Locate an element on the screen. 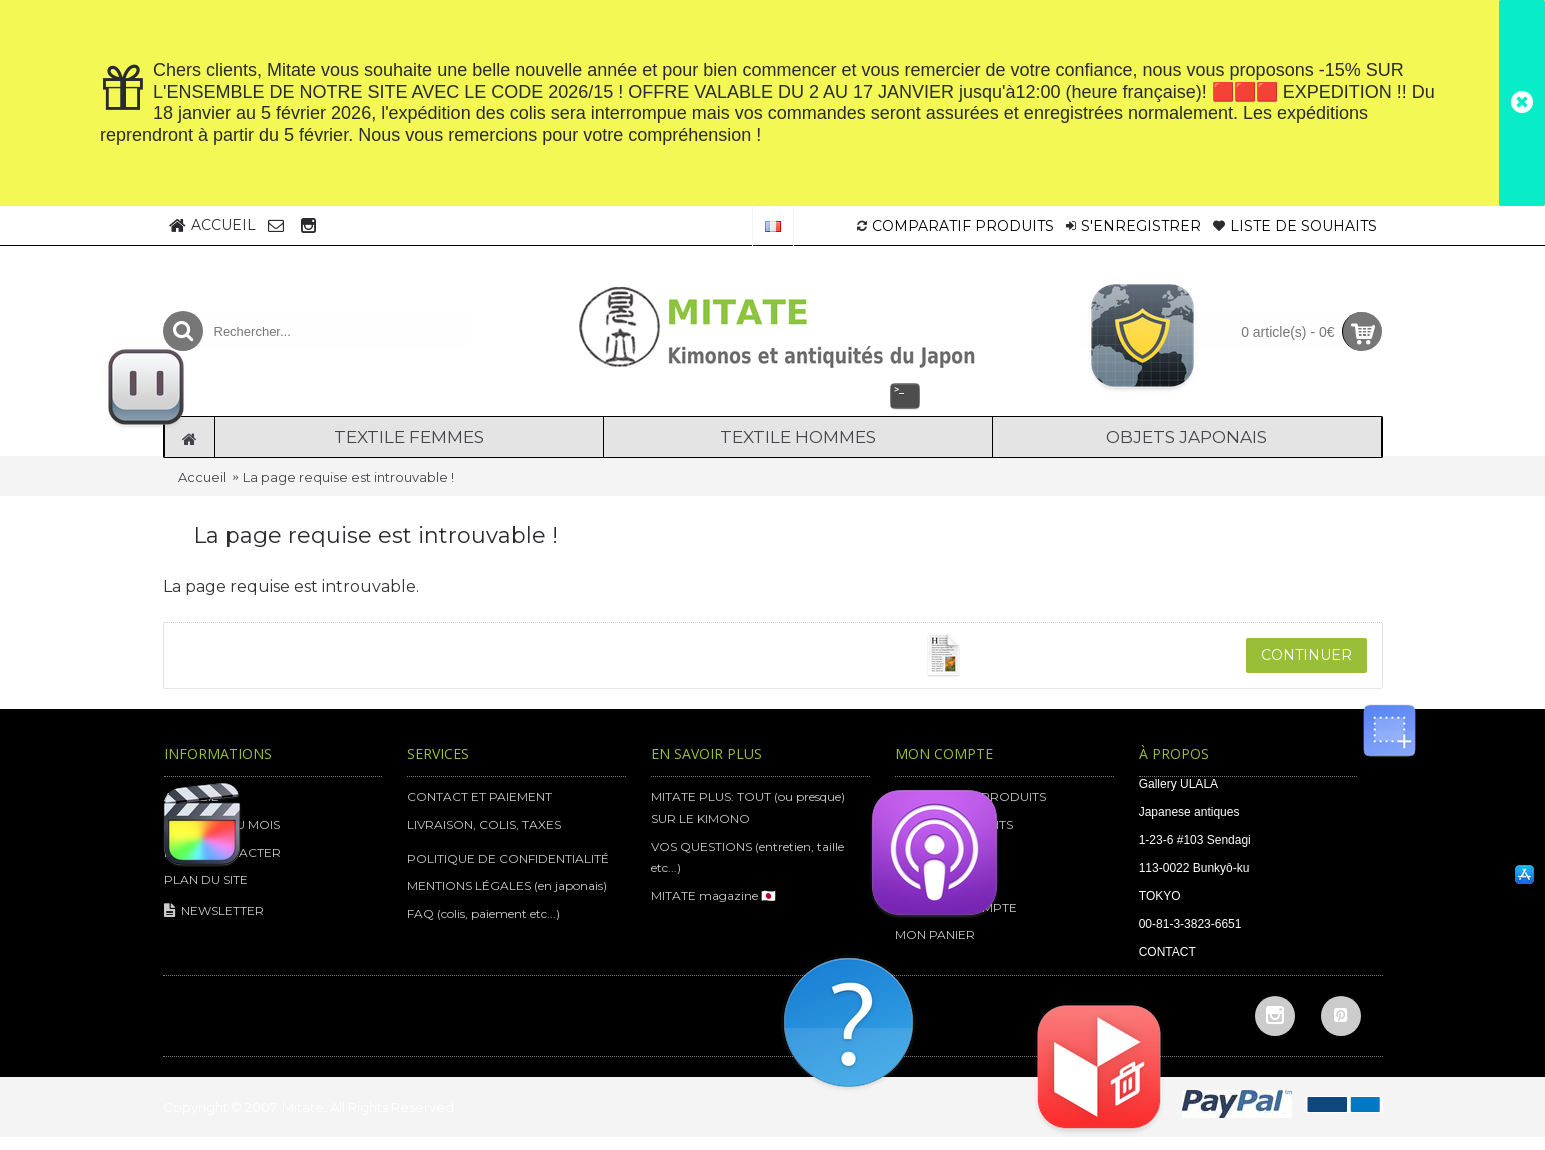 This screenshot has height=1150, width=1545. open a document or text file is located at coordinates (943, 654).